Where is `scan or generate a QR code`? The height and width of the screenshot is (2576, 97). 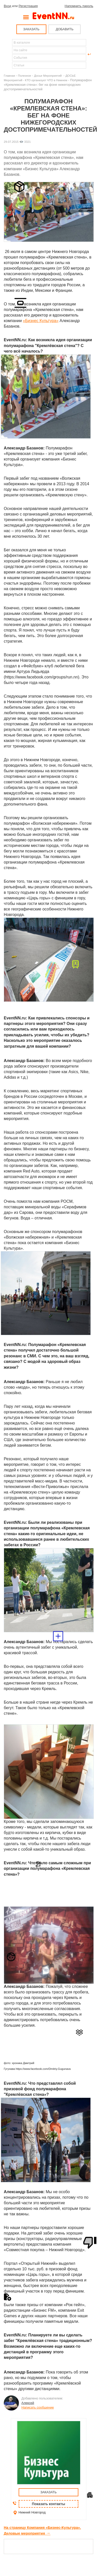
scan or generate a QR code is located at coordinates (38, 1864).